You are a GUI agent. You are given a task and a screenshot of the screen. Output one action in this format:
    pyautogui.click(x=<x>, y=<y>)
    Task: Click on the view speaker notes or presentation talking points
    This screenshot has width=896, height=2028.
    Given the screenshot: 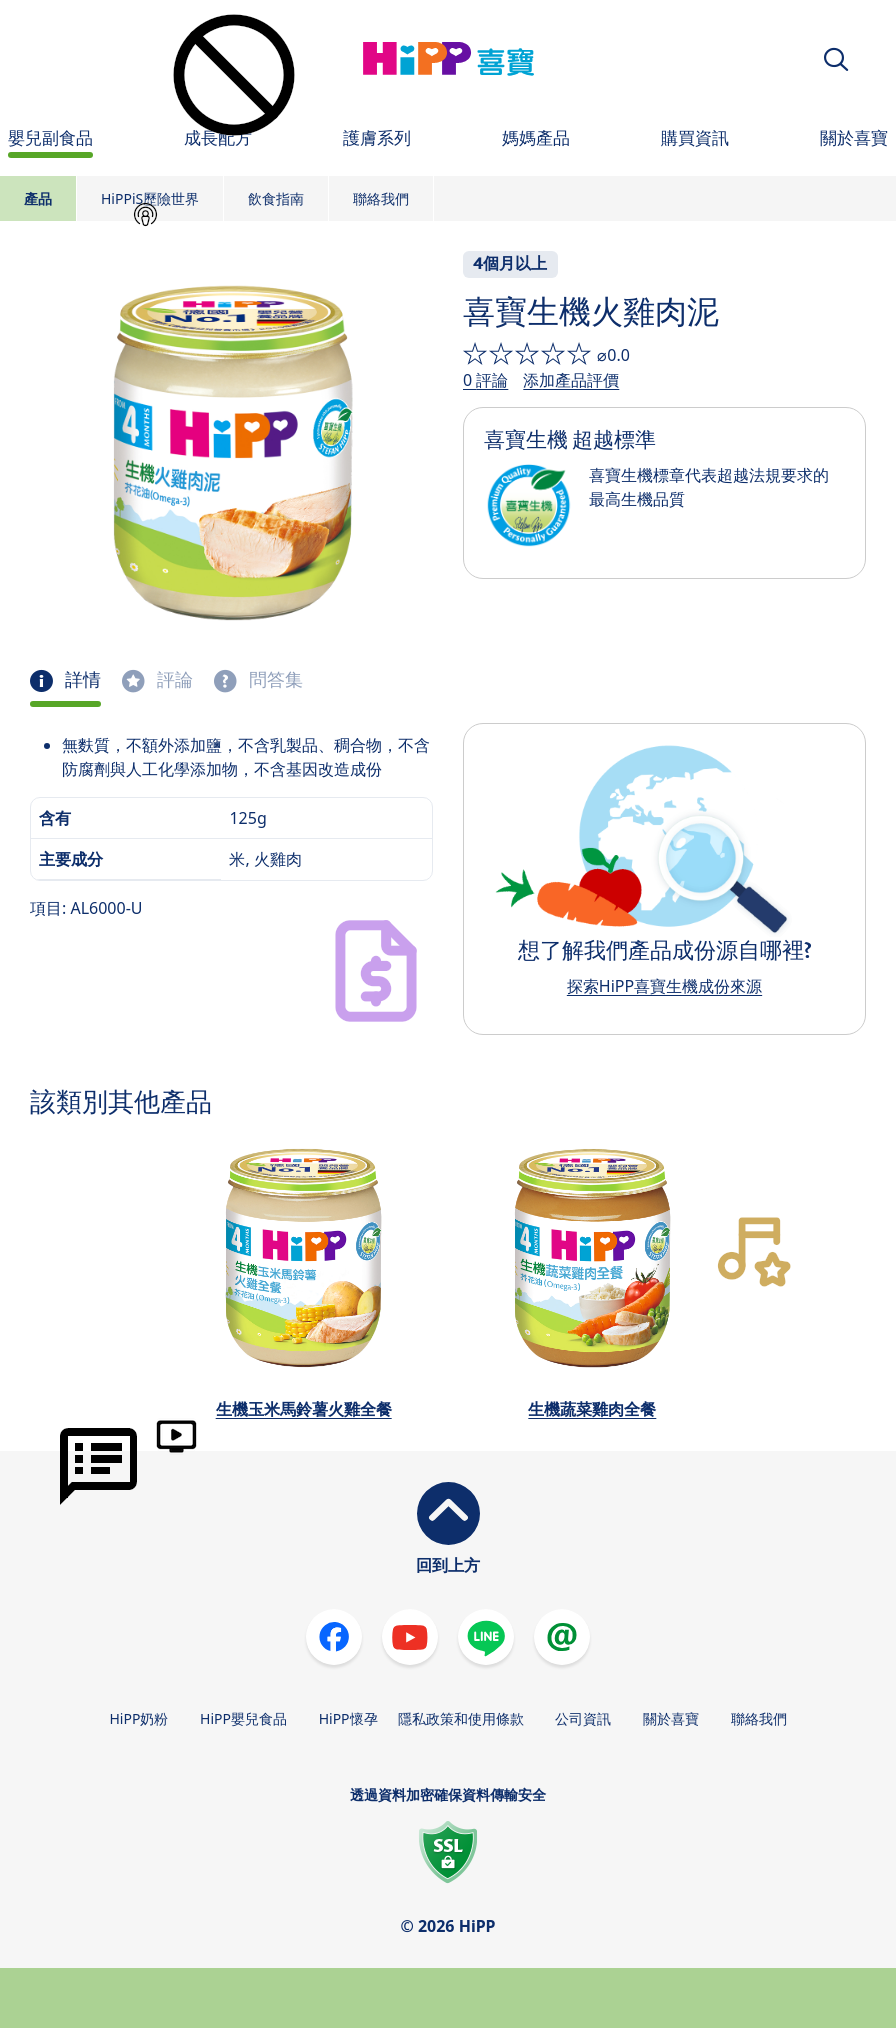 What is the action you would take?
    pyautogui.click(x=98, y=1466)
    